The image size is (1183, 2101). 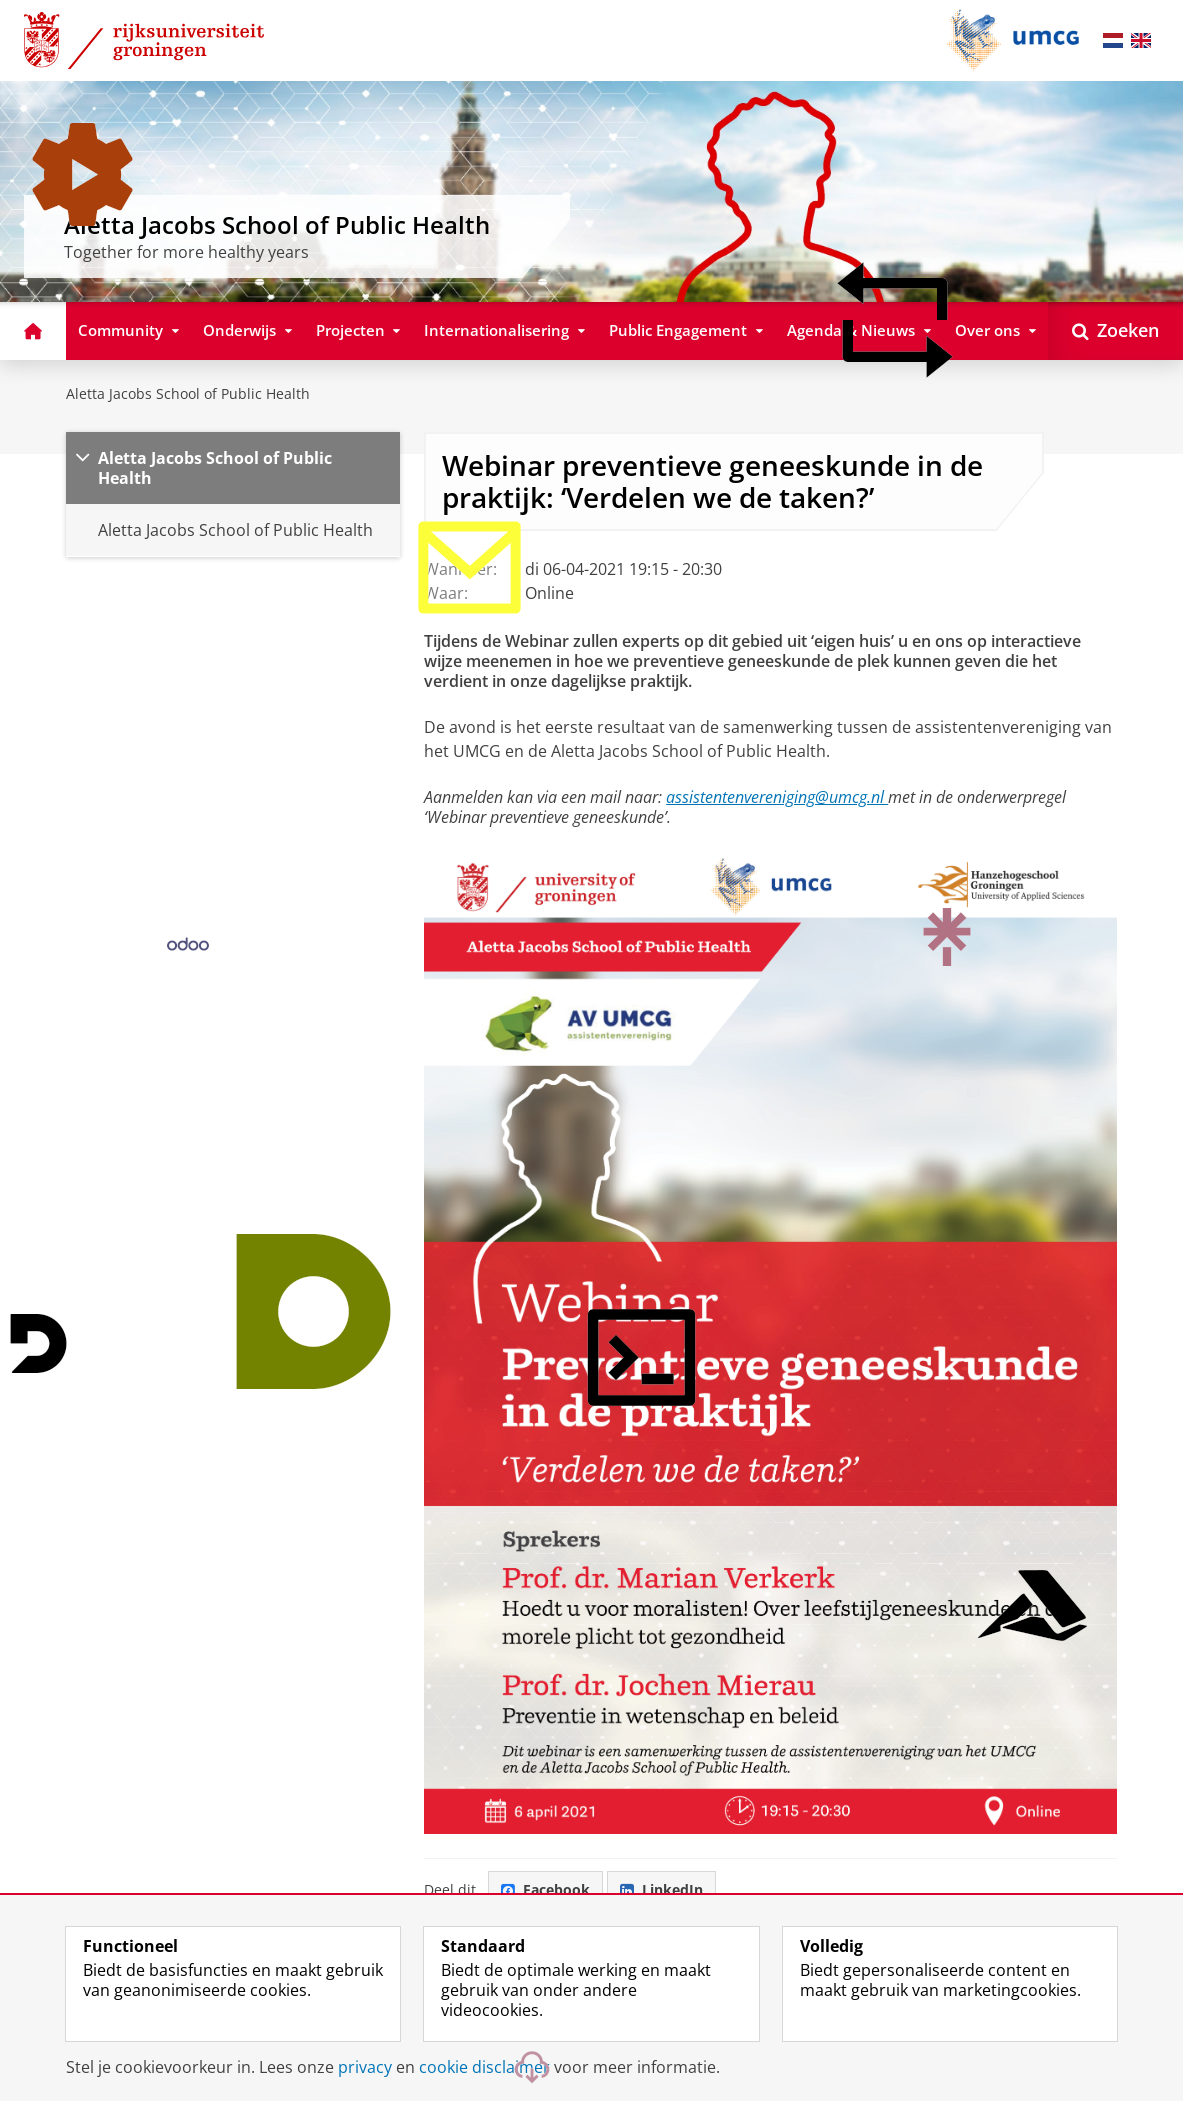 I want to click on open odoo business management app, so click(x=188, y=944).